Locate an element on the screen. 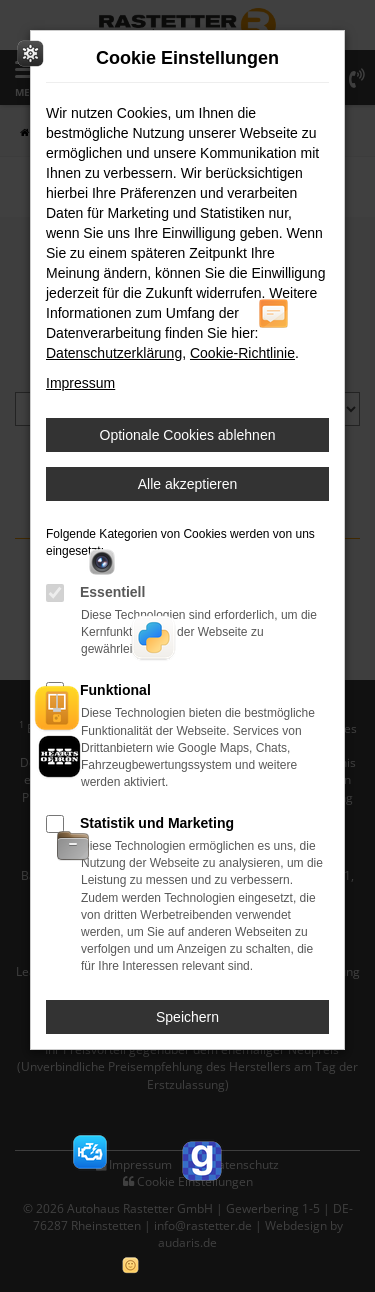 This screenshot has height=1292, width=375. launch garry's mod game is located at coordinates (202, 1161).